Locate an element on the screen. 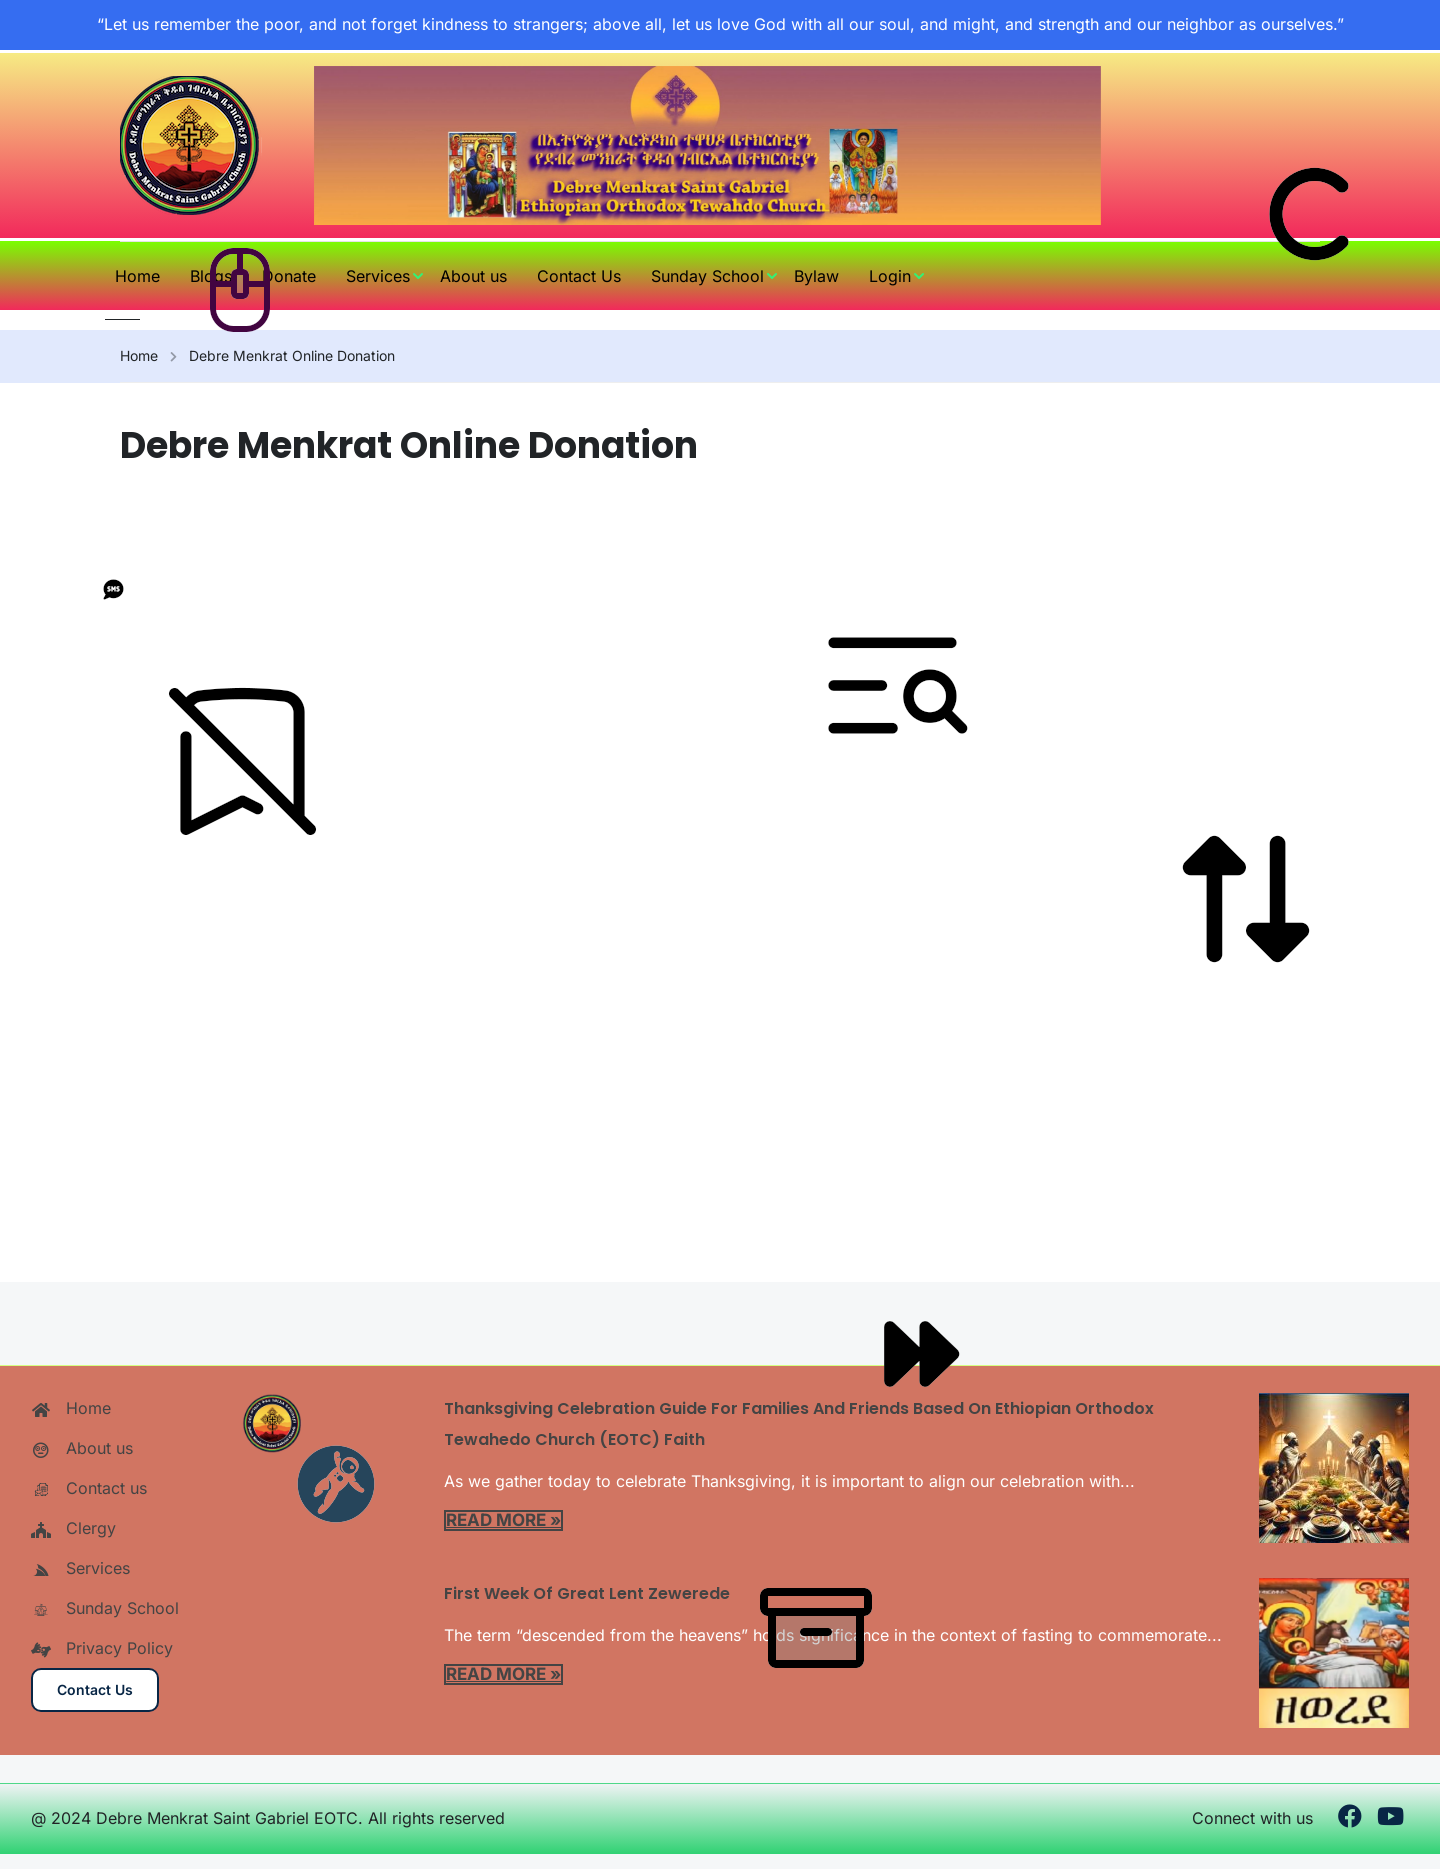 Image resolution: width=1440 pixels, height=1869 pixels. archive selected items is located at coordinates (816, 1628).